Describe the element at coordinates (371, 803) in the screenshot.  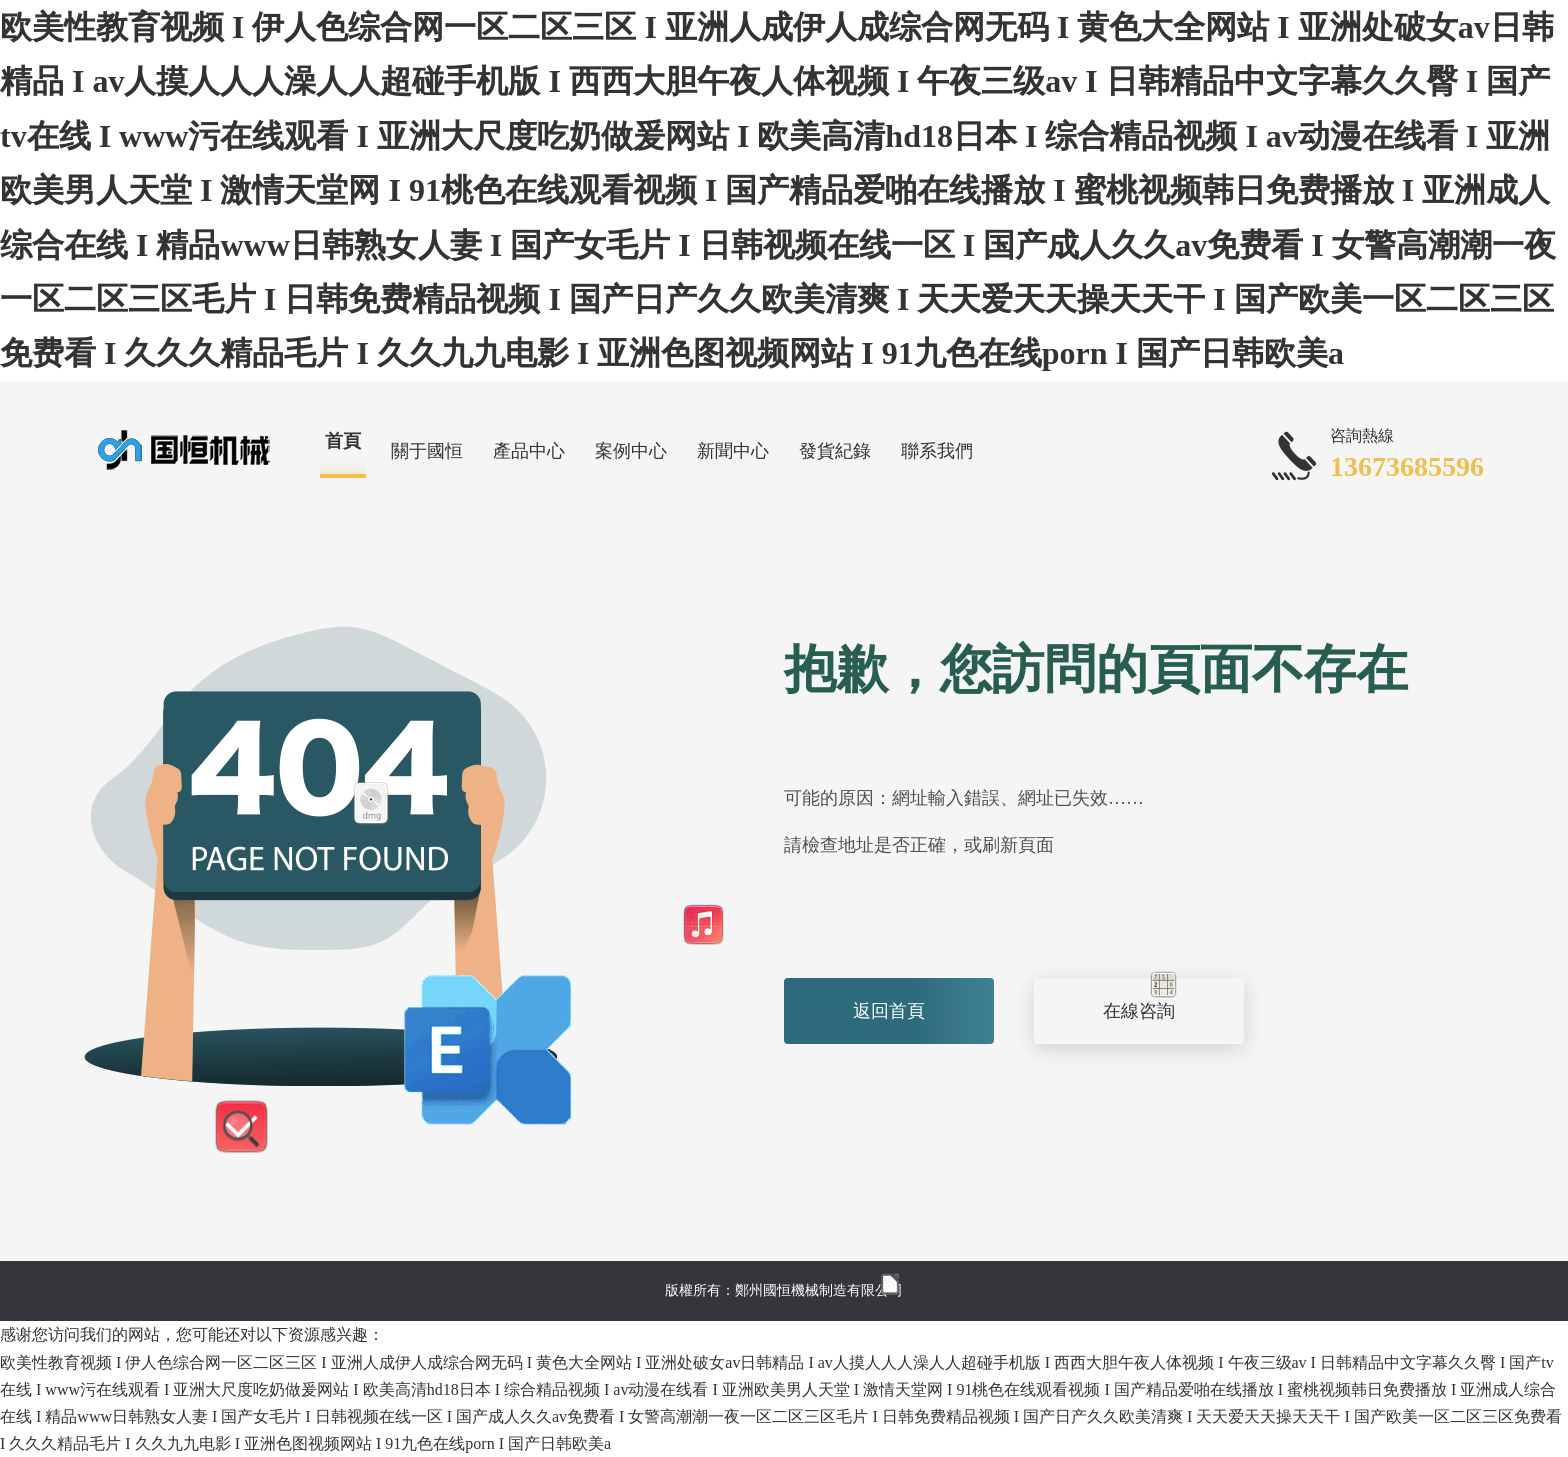
I see `open or mount a macOS disk image file` at that location.